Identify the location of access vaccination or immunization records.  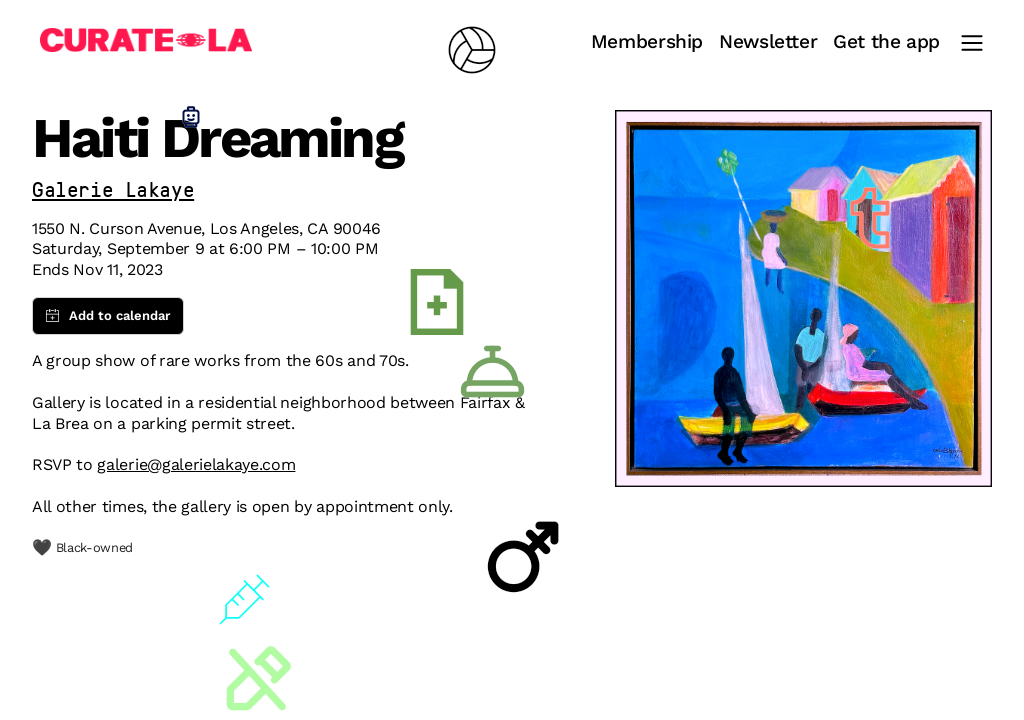
(244, 599).